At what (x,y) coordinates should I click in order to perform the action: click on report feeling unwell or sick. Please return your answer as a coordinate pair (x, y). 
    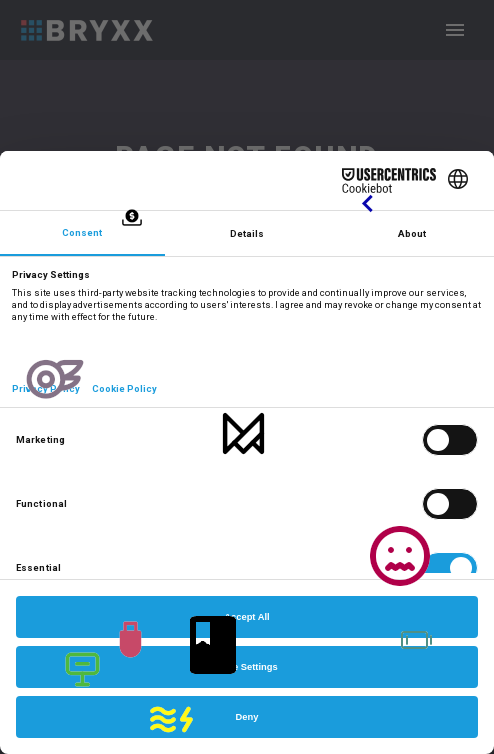
    Looking at the image, I should click on (400, 556).